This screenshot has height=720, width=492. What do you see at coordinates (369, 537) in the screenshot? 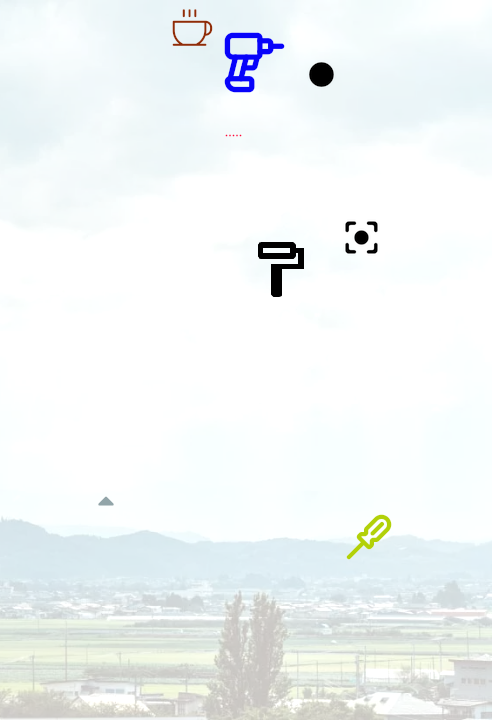
I see `access settings or configuration options` at bounding box center [369, 537].